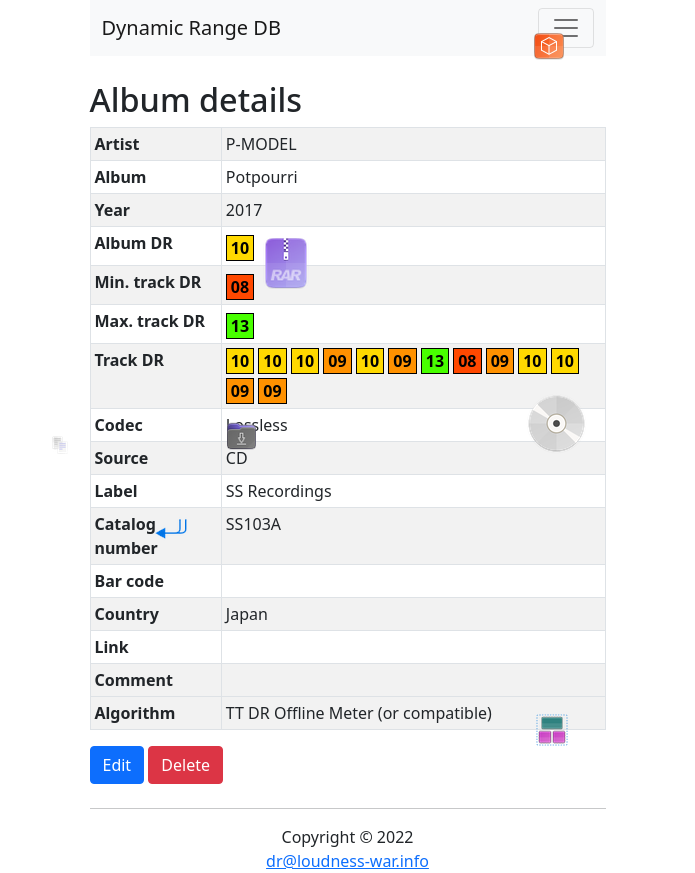 The width and height of the screenshot is (695, 873). What do you see at coordinates (286, 263) in the screenshot?
I see `a compressed RAR archive file` at bounding box center [286, 263].